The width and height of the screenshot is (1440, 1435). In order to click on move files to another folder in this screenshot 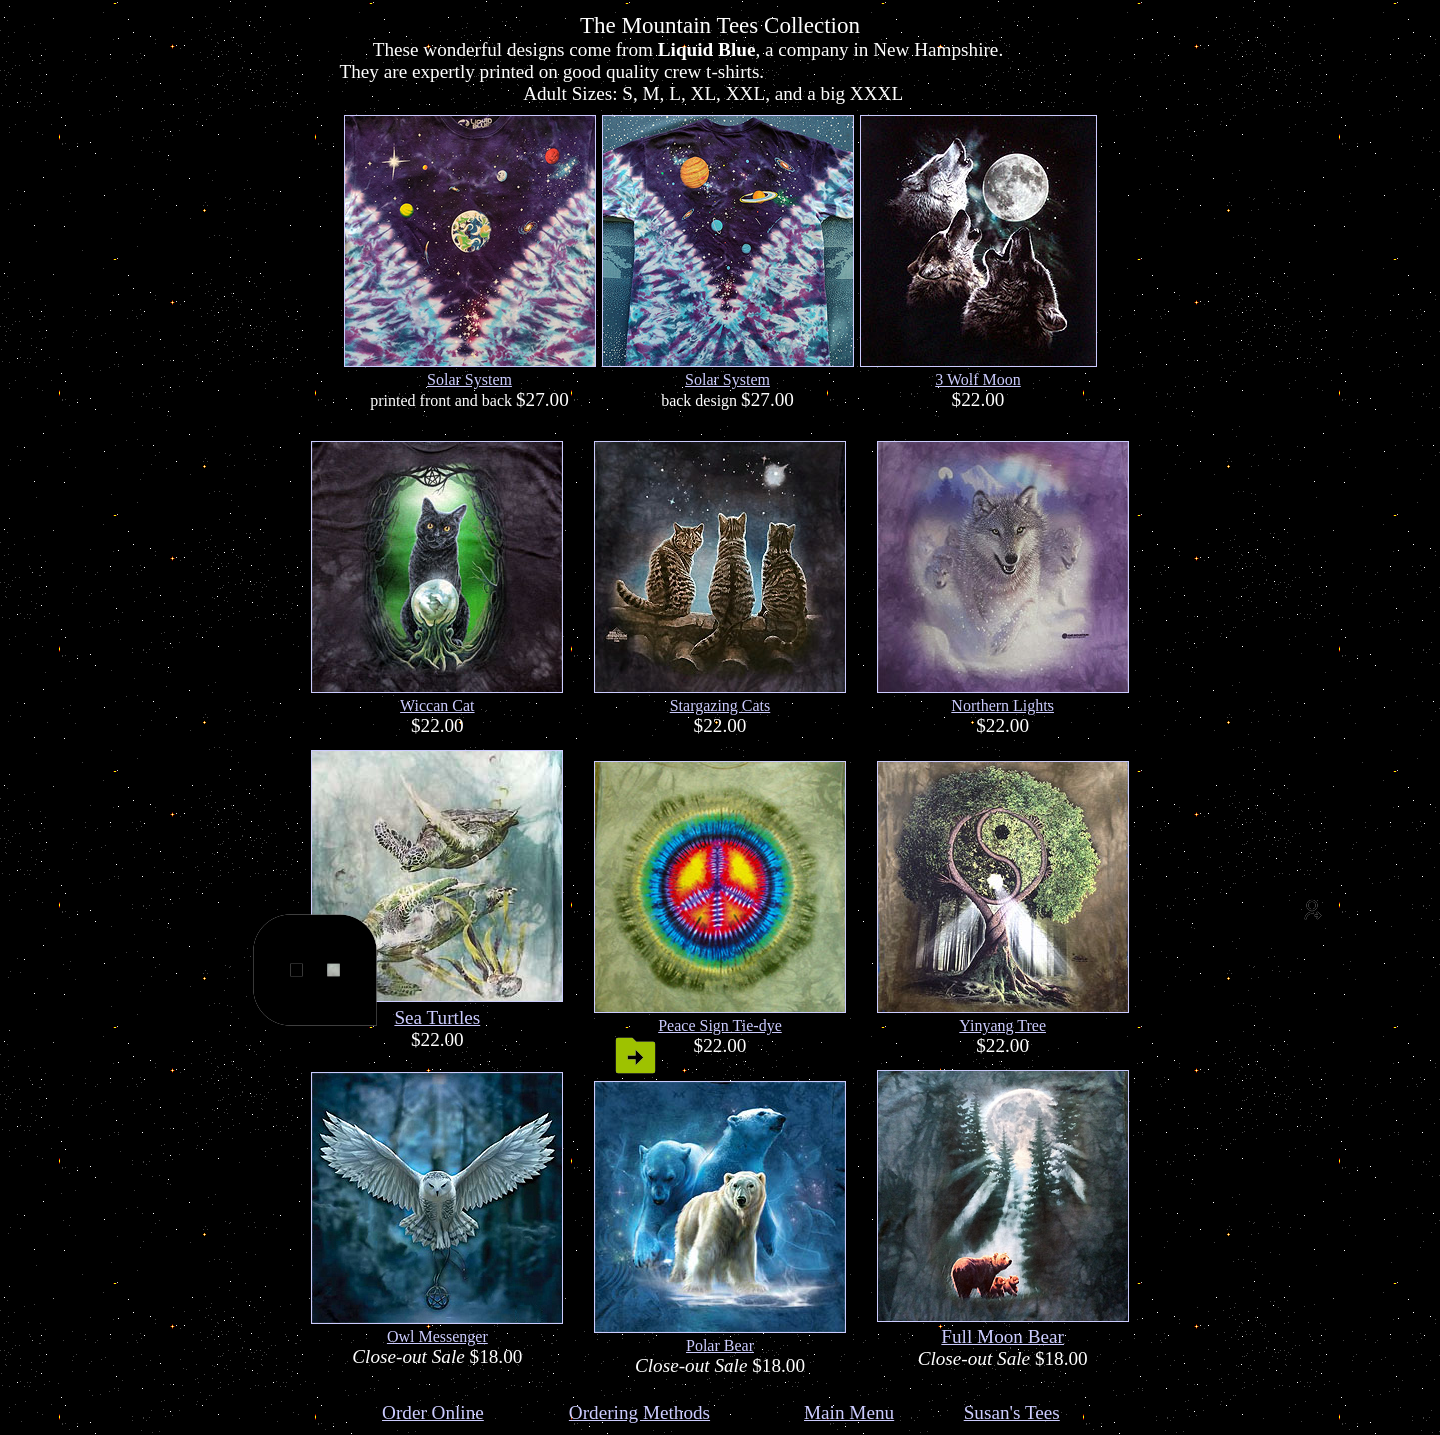, I will do `click(635, 1055)`.